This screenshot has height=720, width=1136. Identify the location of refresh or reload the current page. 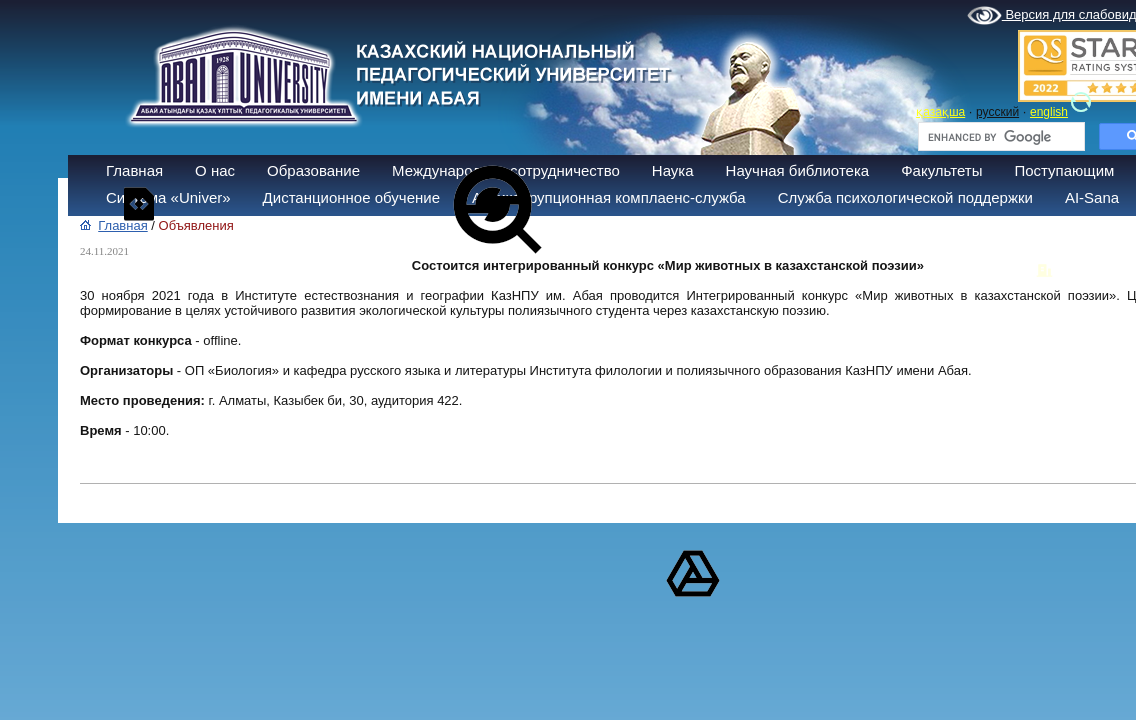
(1081, 102).